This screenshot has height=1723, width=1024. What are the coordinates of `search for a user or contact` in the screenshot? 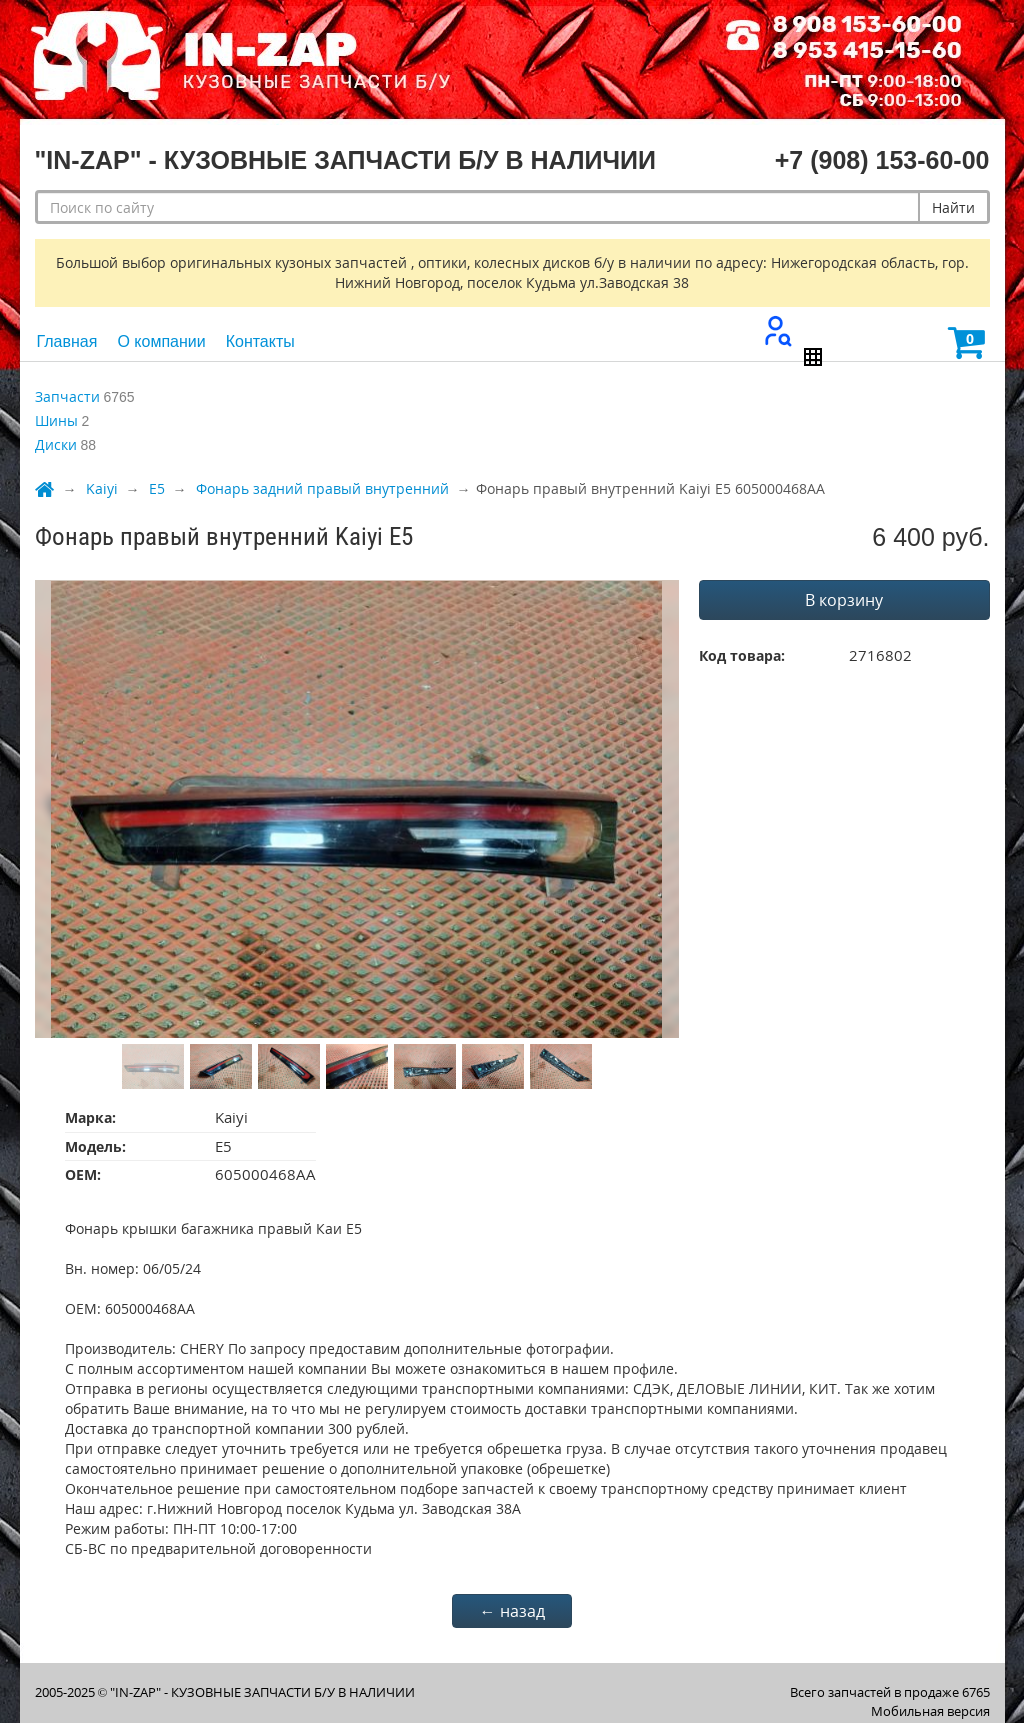 It's located at (775, 330).